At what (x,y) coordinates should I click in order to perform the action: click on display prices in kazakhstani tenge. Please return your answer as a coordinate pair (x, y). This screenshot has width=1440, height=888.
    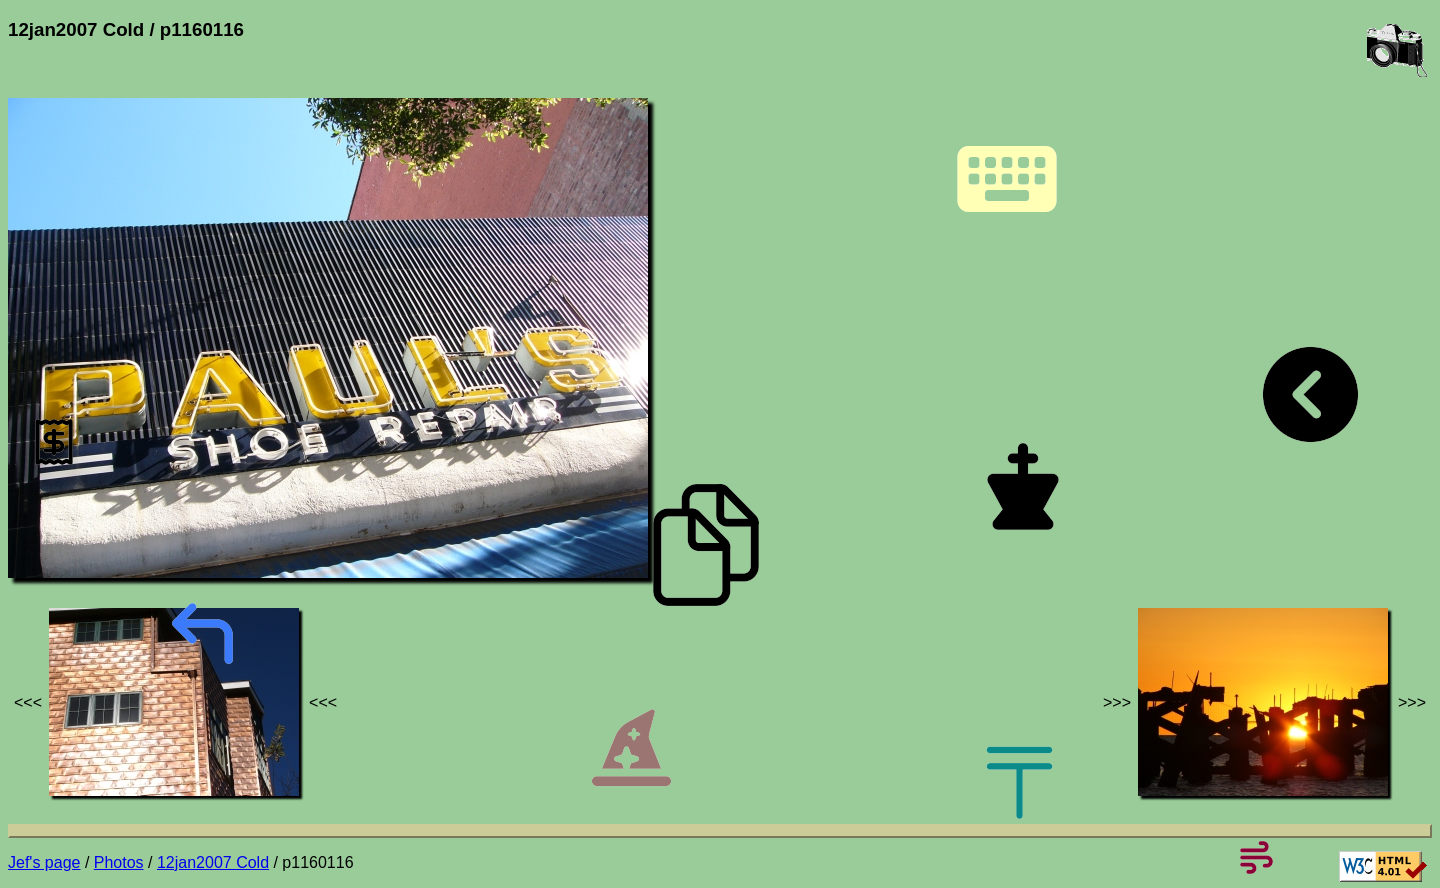
    Looking at the image, I should click on (1019, 779).